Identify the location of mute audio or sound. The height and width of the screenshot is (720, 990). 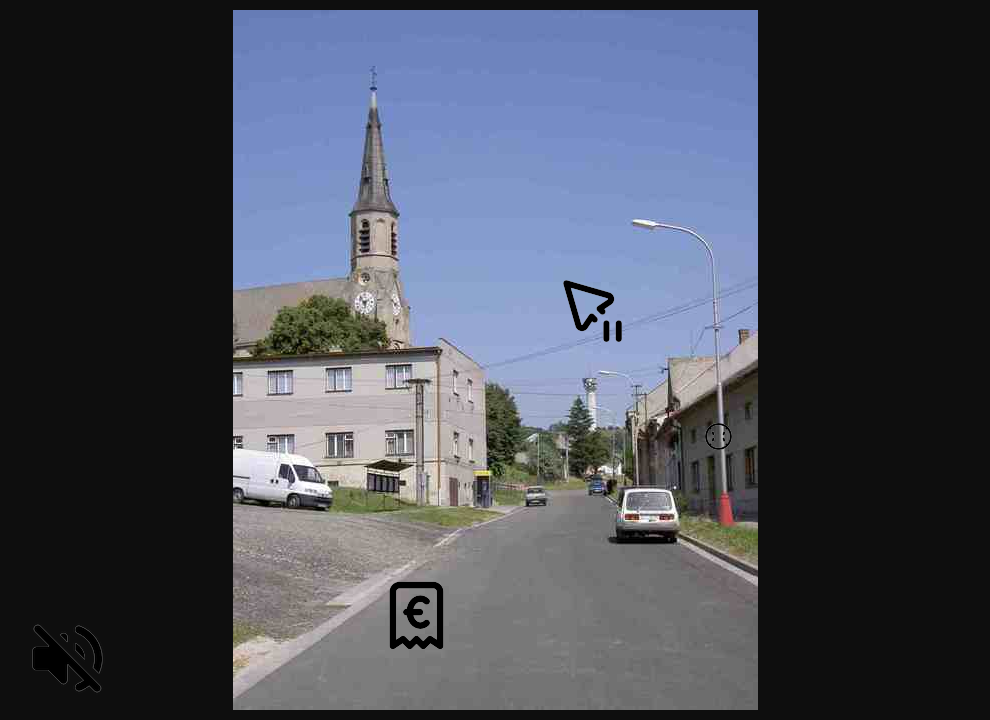
(67, 658).